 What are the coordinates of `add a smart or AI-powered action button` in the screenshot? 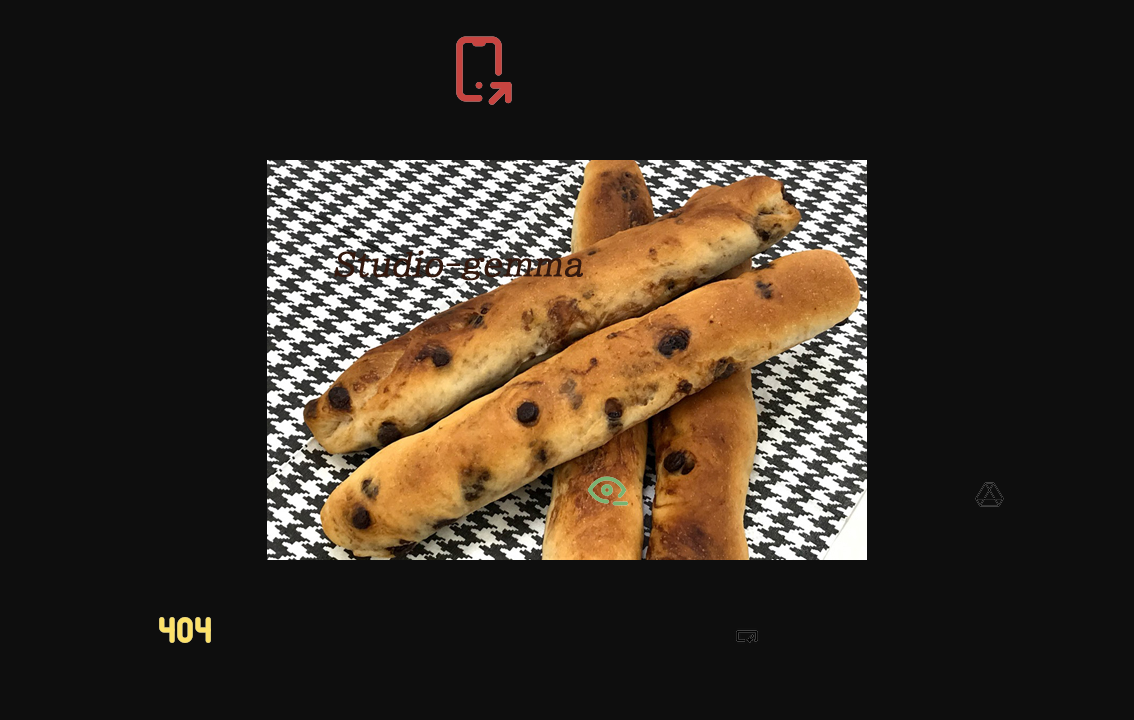 It's located at (747, 636).